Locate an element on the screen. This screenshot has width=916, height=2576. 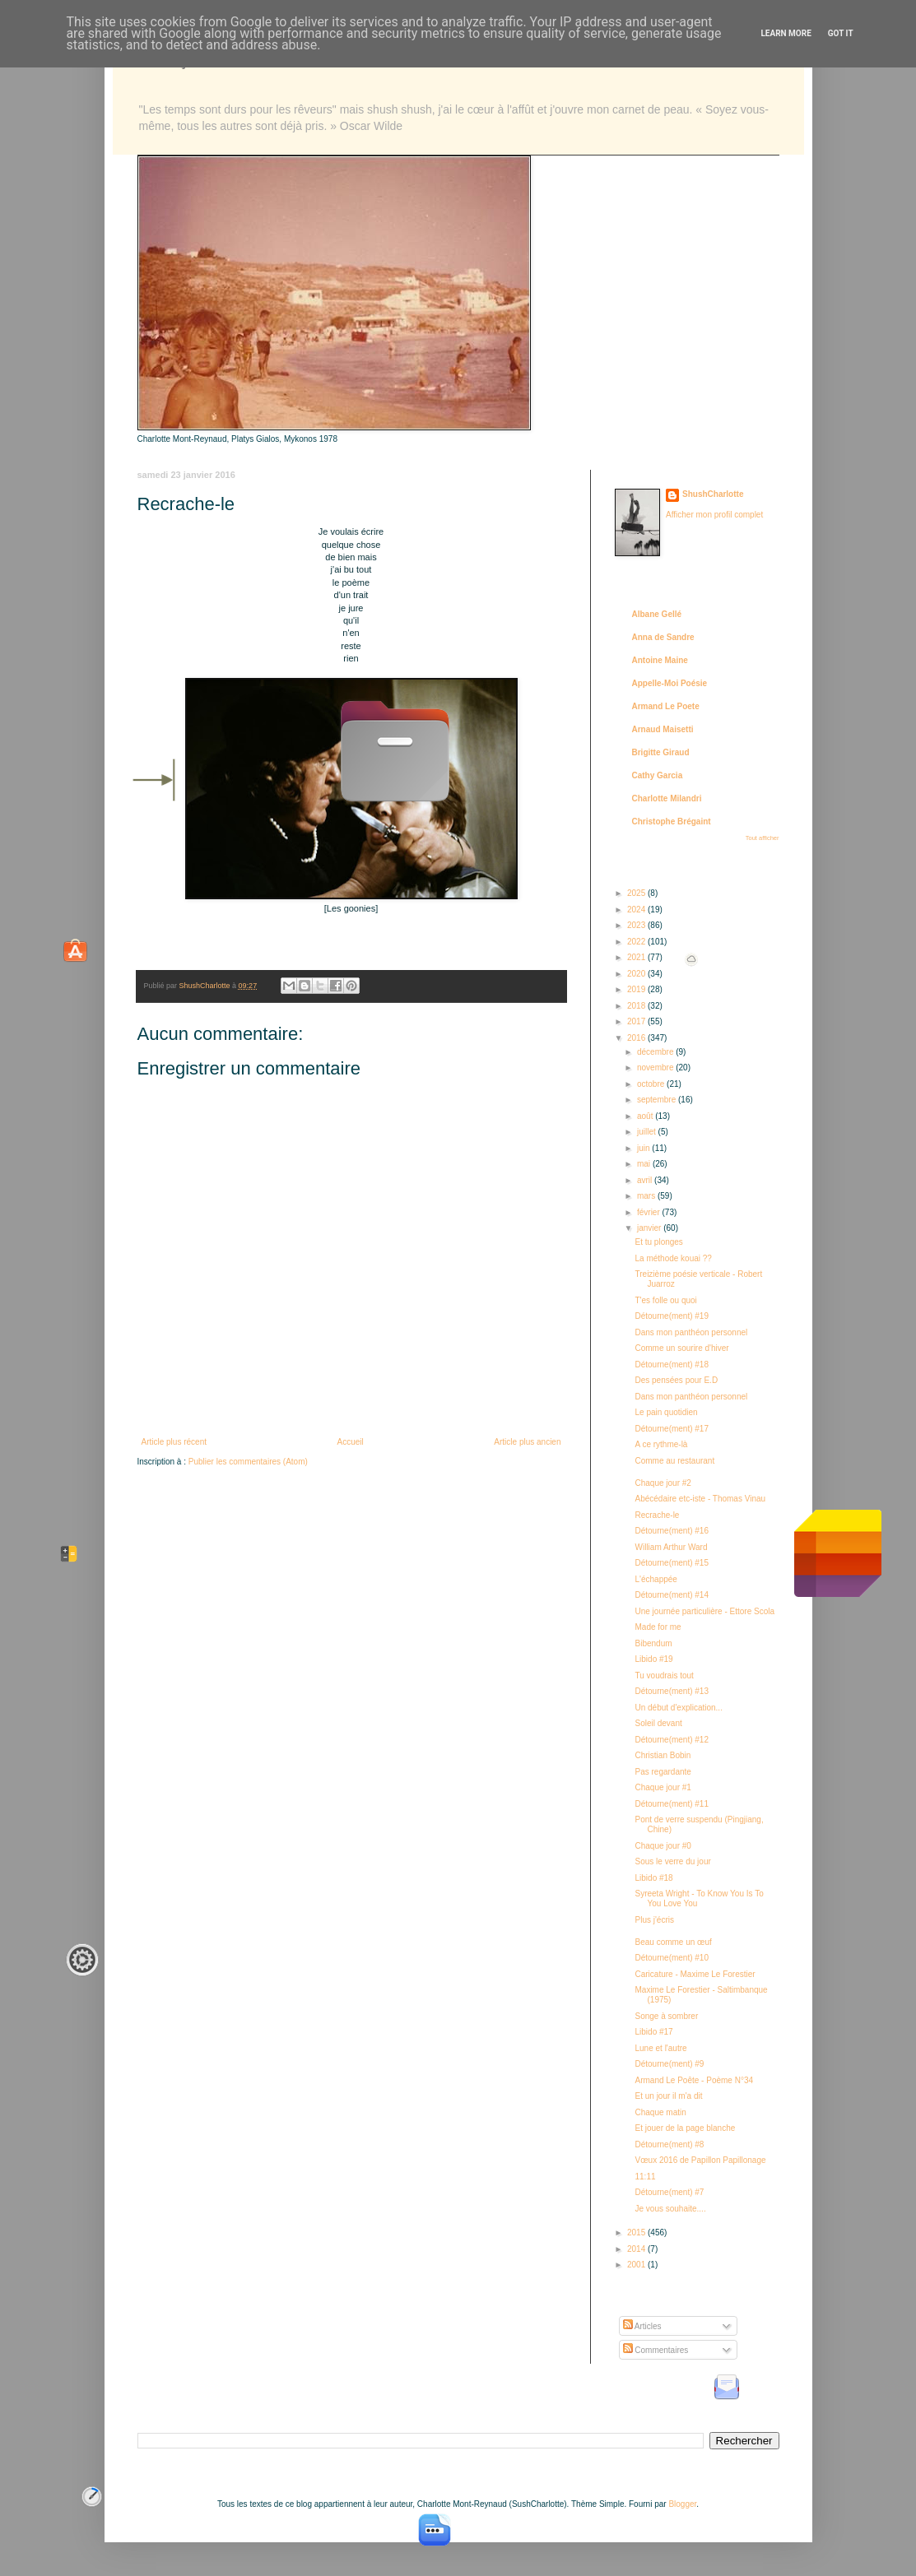
indicates file is synced with Dropbox cloud storage is located at coordinates (691, 959).